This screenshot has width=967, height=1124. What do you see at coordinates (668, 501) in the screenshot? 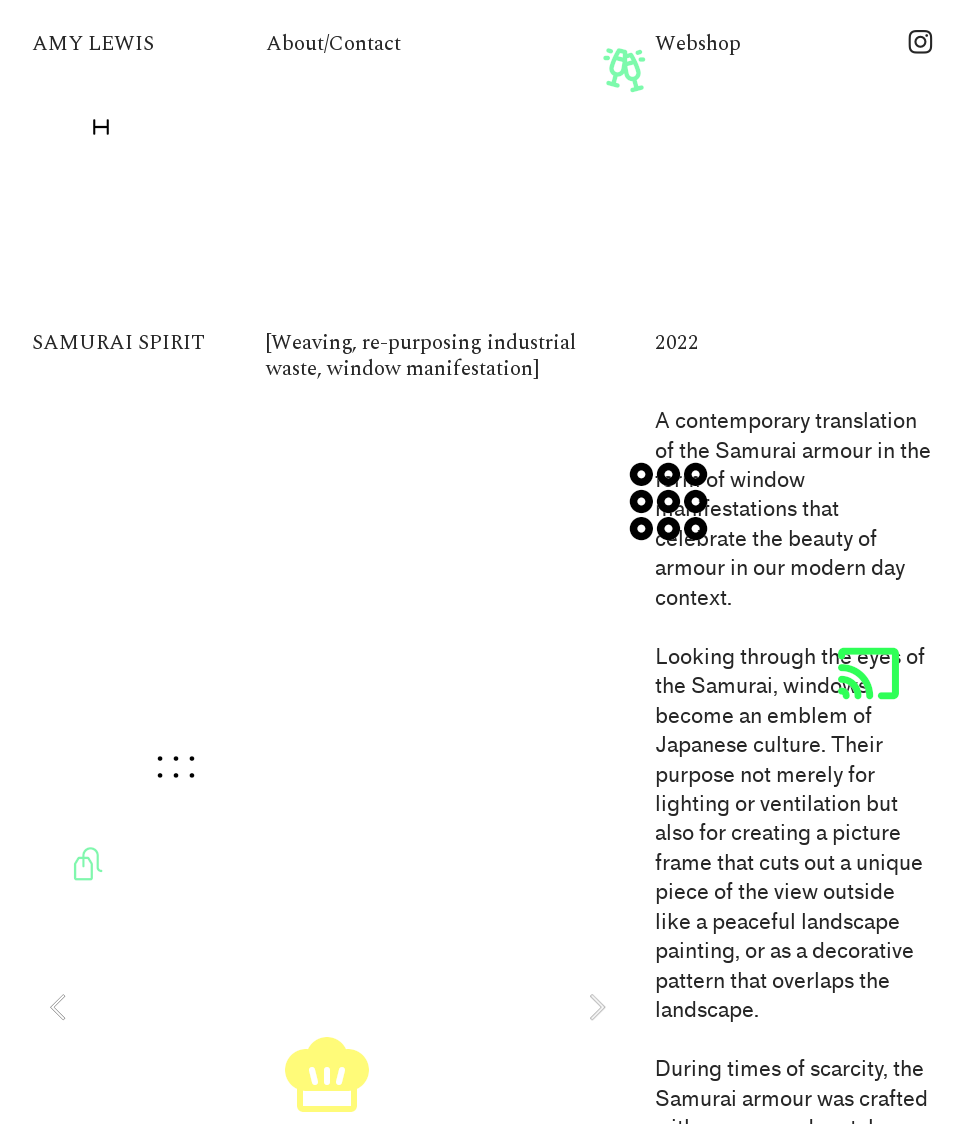
I see `open the dial pad` at bounding box center [668, 501].